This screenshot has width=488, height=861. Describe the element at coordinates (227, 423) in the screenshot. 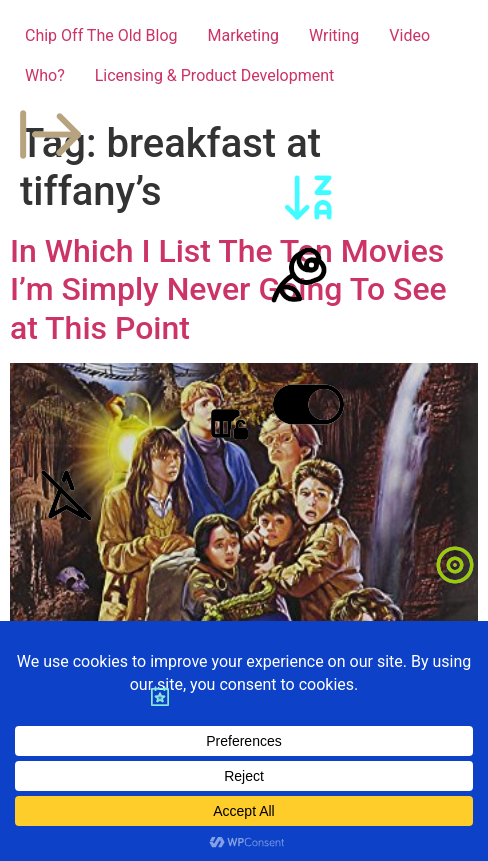

I see `unlock a row in a table or spreadsheet` at that location.